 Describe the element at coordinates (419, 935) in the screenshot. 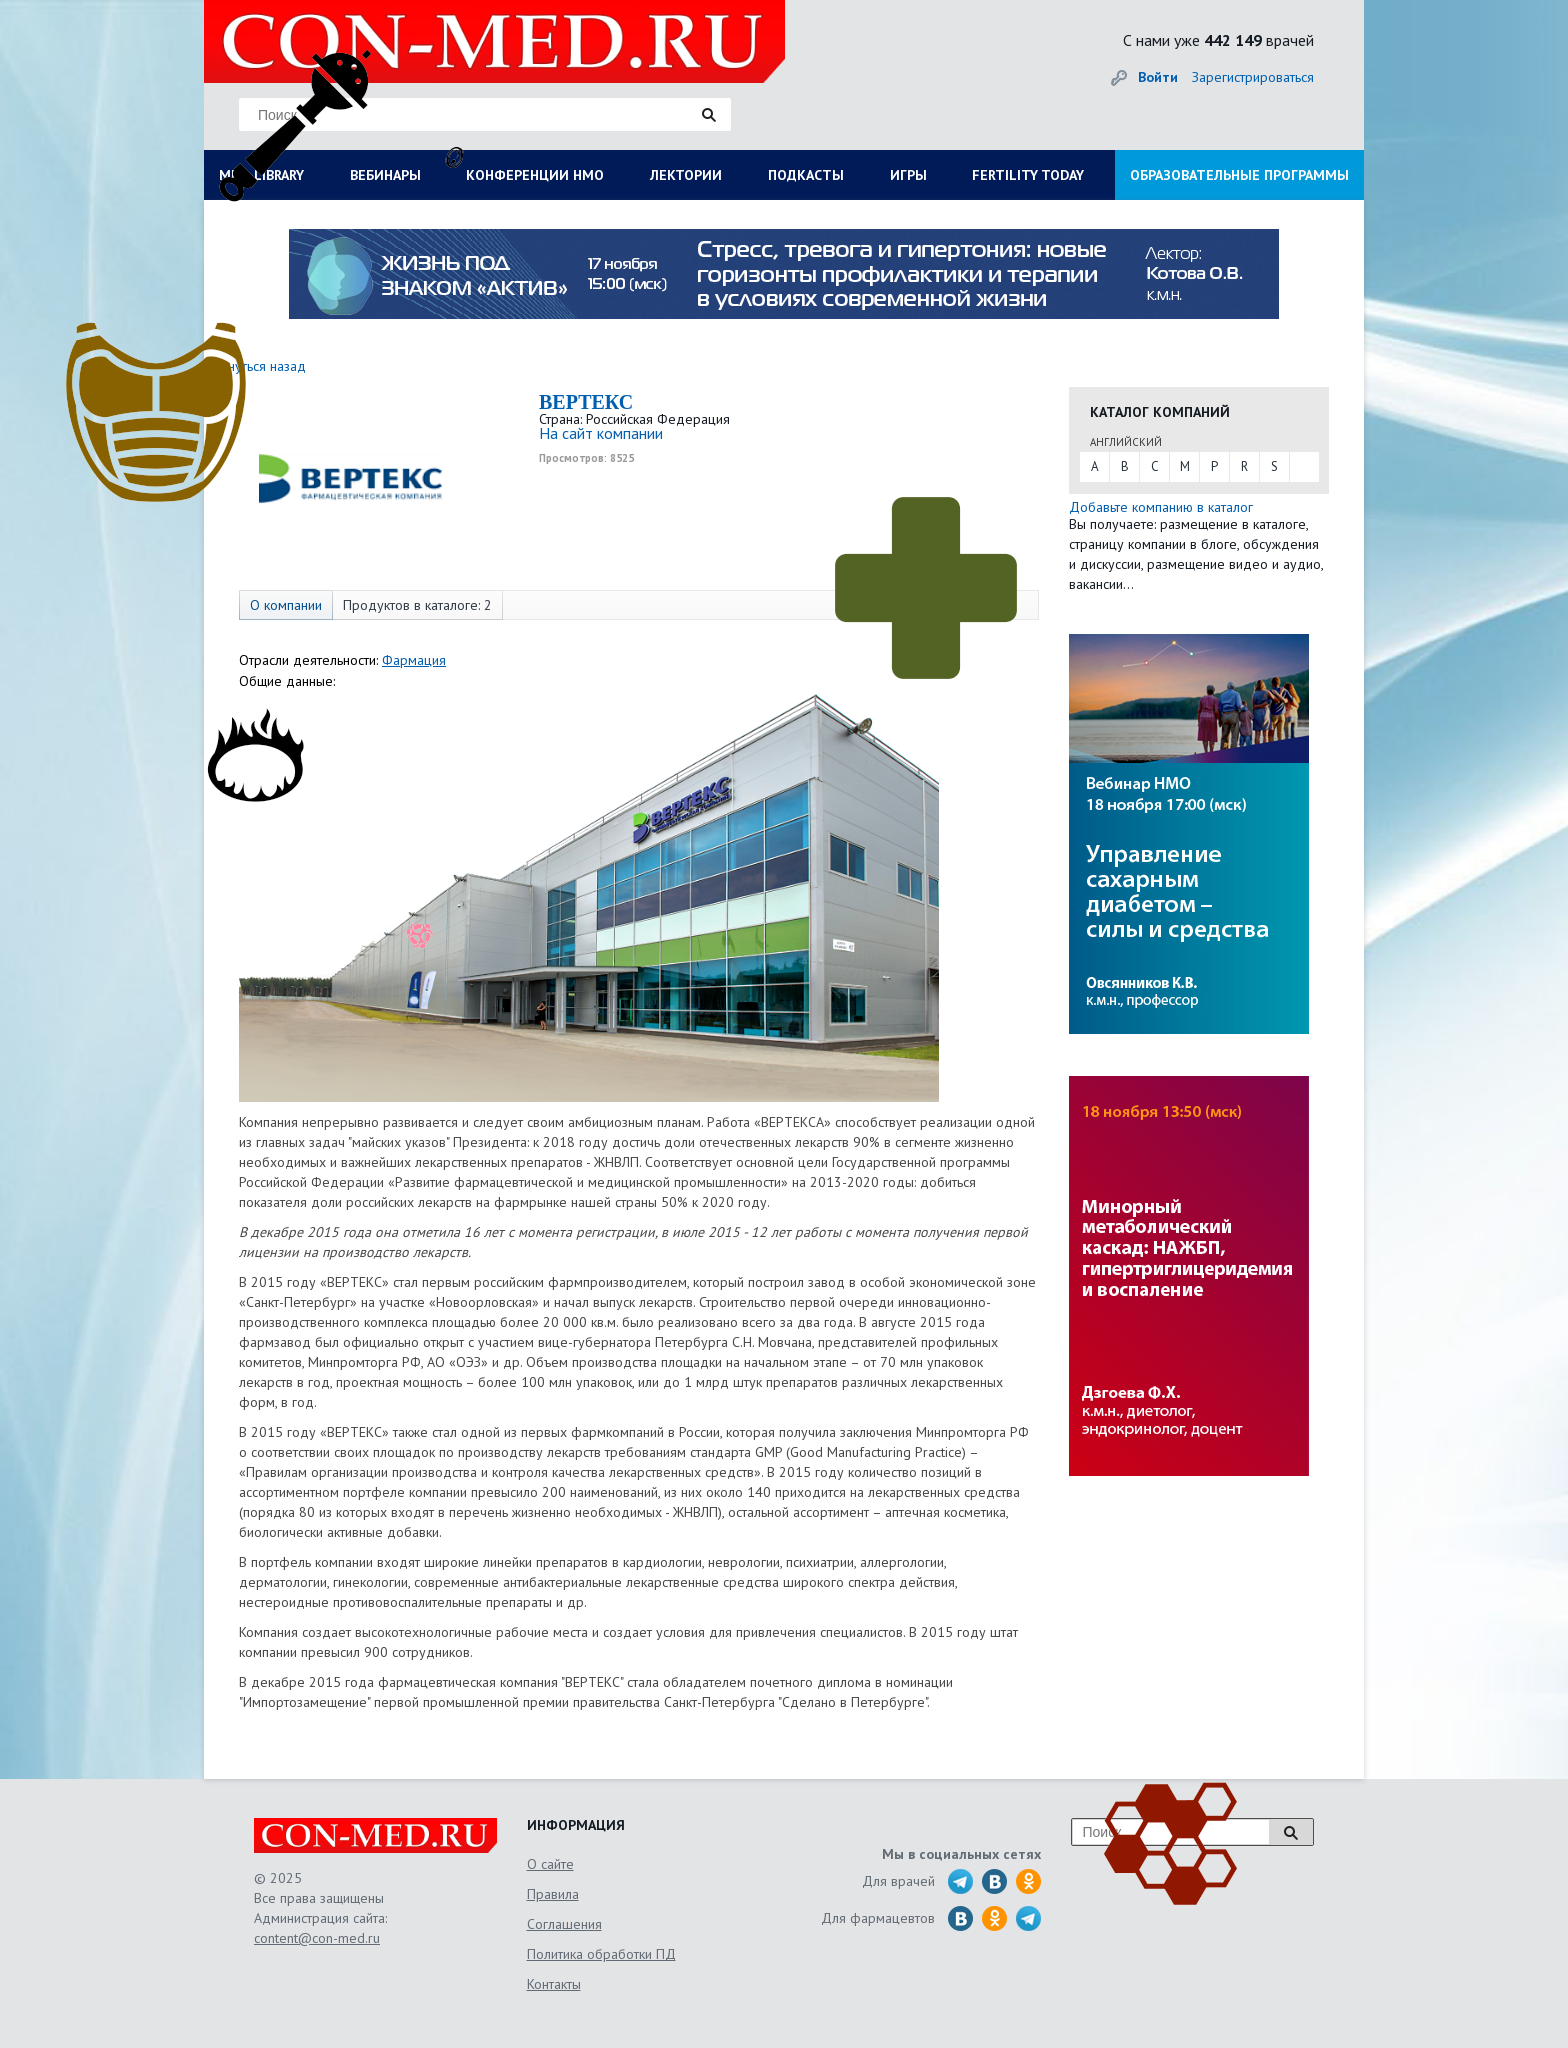

I see `indicates a multi-attack or combo ability in a game` at that location.